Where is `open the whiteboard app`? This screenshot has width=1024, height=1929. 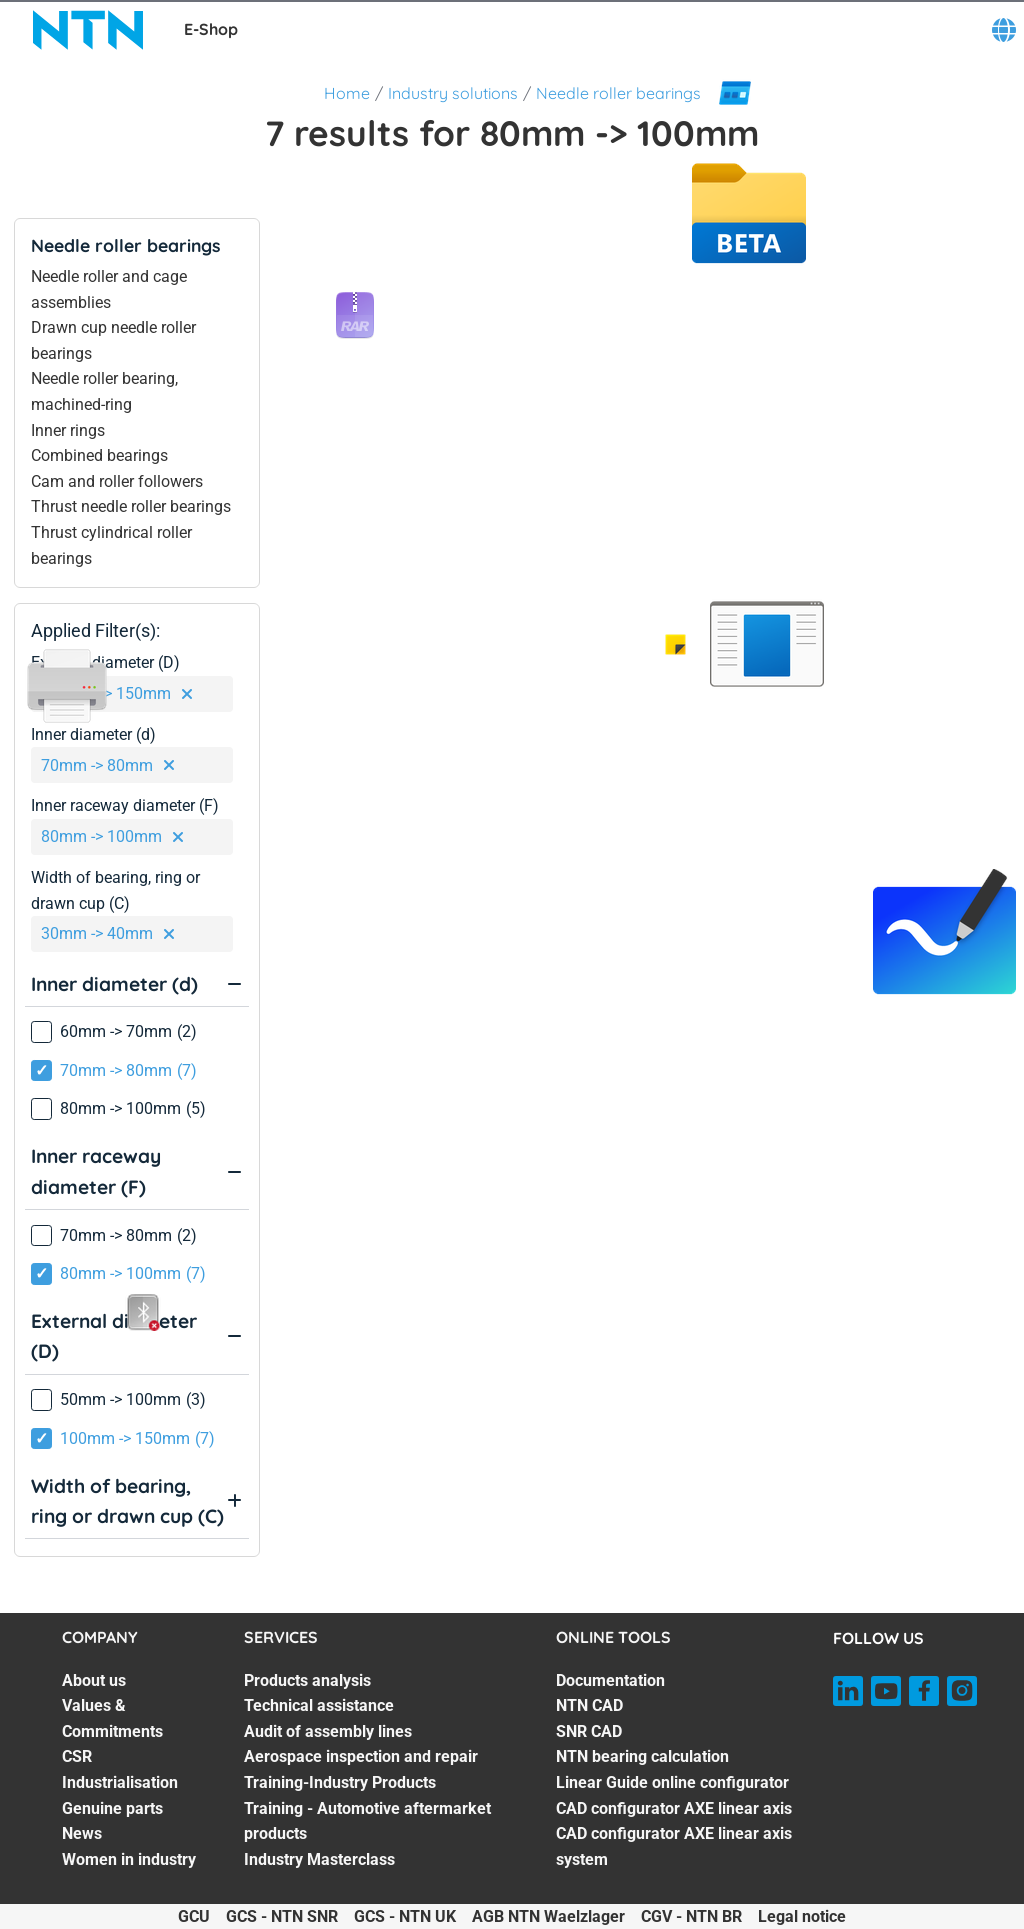
open the whiteboard app is located at coordinates (944, 940).